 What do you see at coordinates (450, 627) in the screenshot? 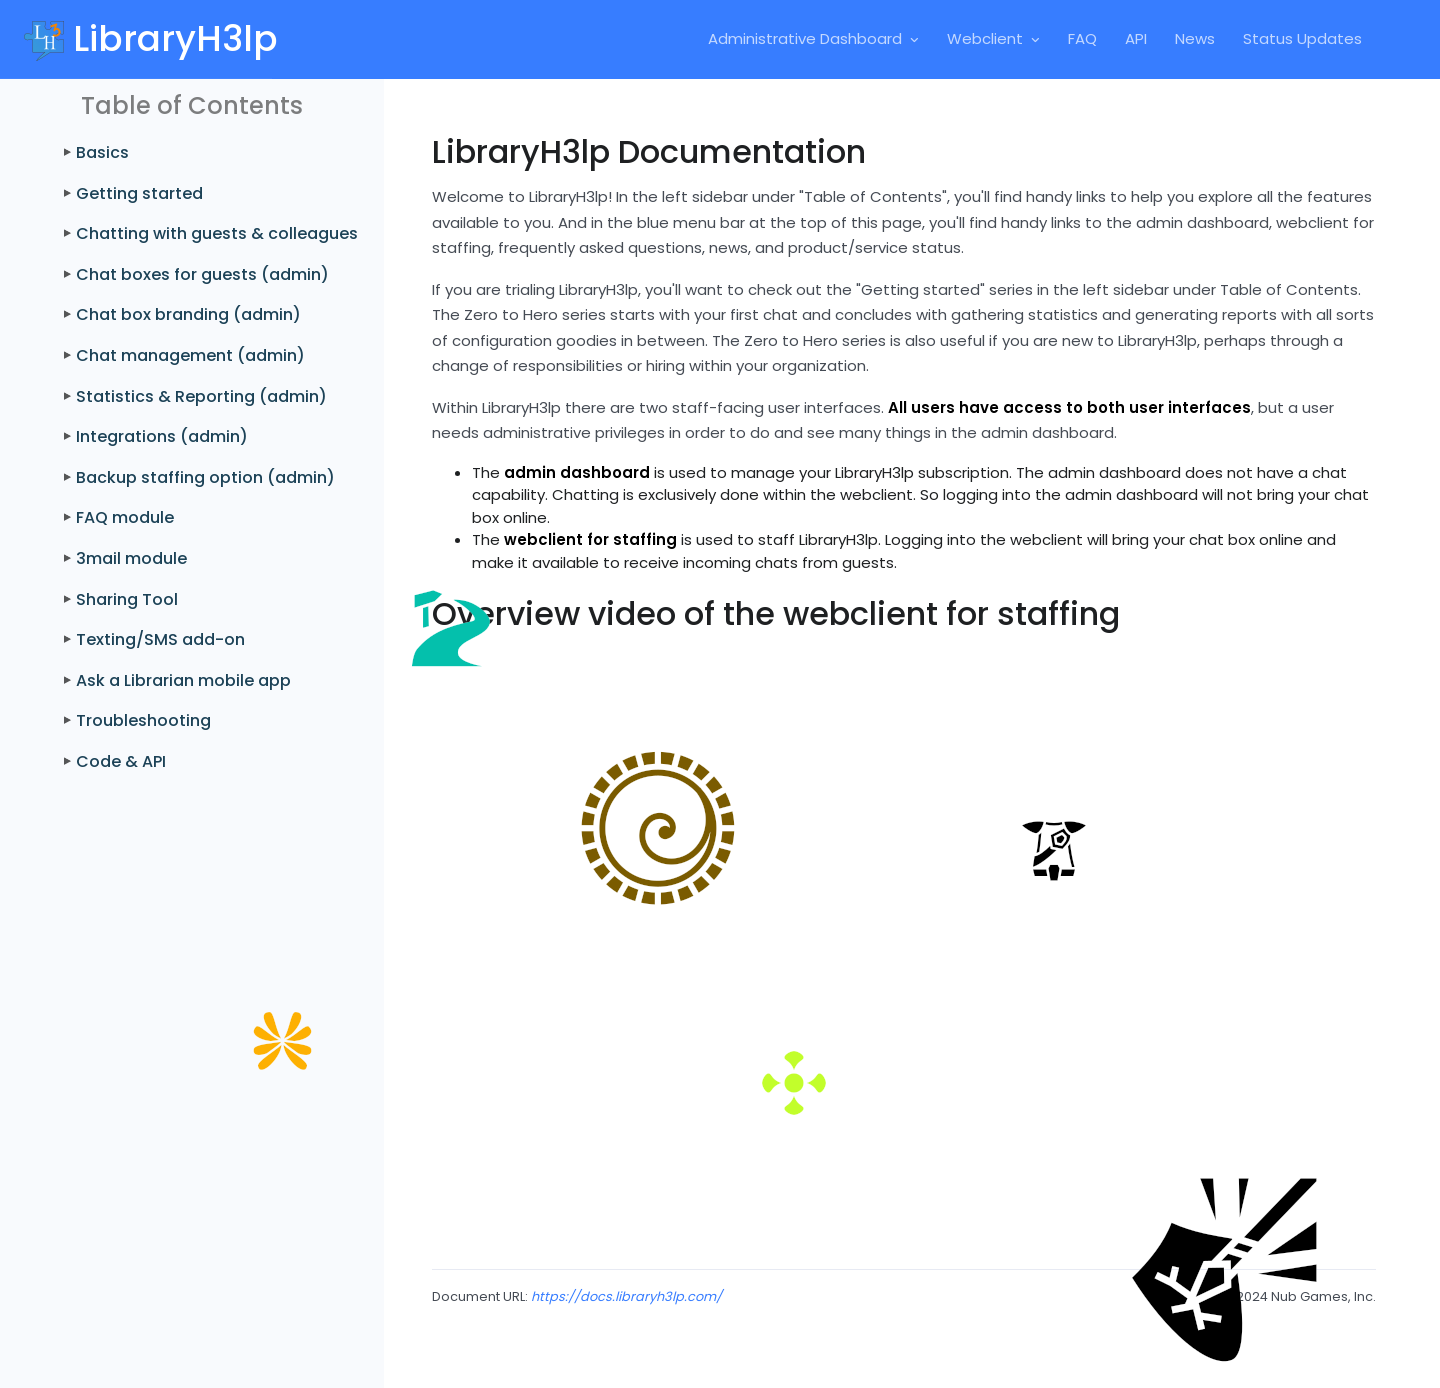
I see `view hiking or walking trail routes` at bounding box center [450, 627].